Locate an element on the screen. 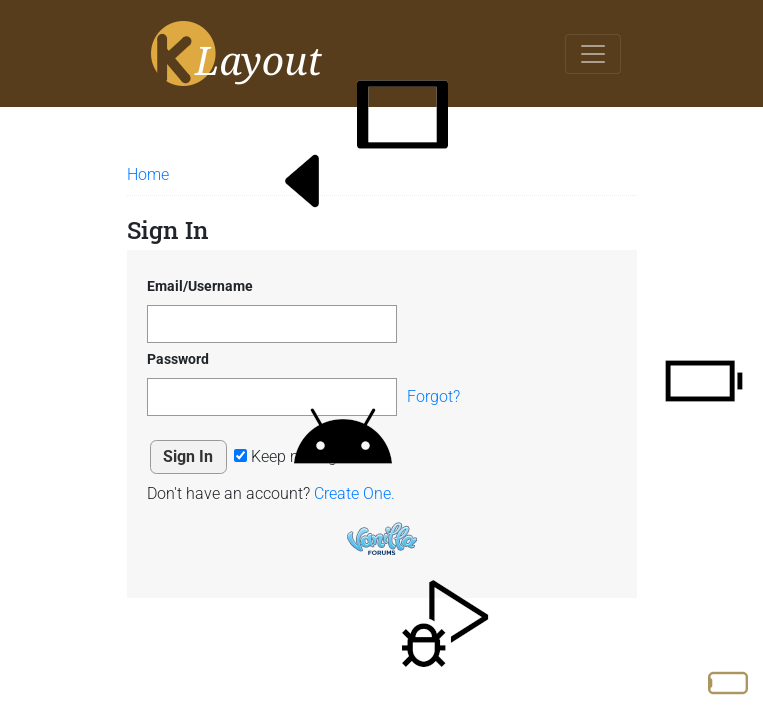 Image resolution: width=763 pixels, height=720 pixels. go back to the previous screen is located at coordinates (302, 181).